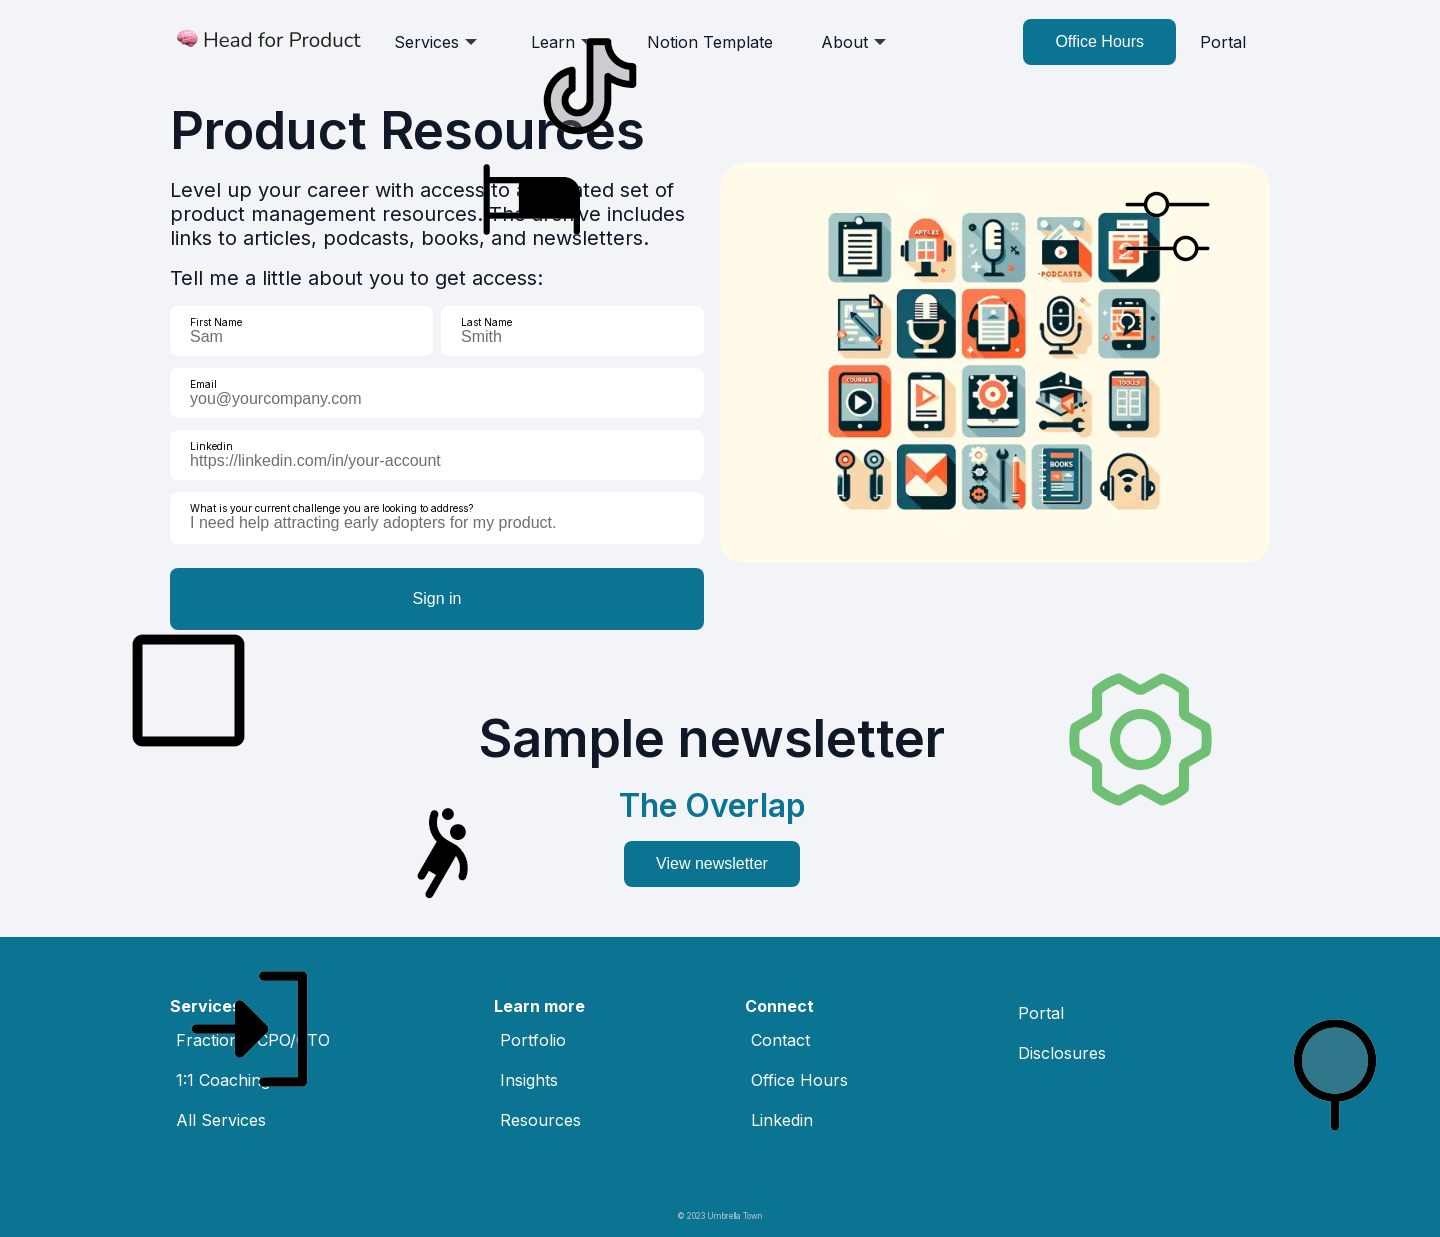 This screenshot has height=1237, width=1440. What do you see at coordinates (188, 690) in the screenshot?
I see `stop media playback` at bounding box center [188, 690].